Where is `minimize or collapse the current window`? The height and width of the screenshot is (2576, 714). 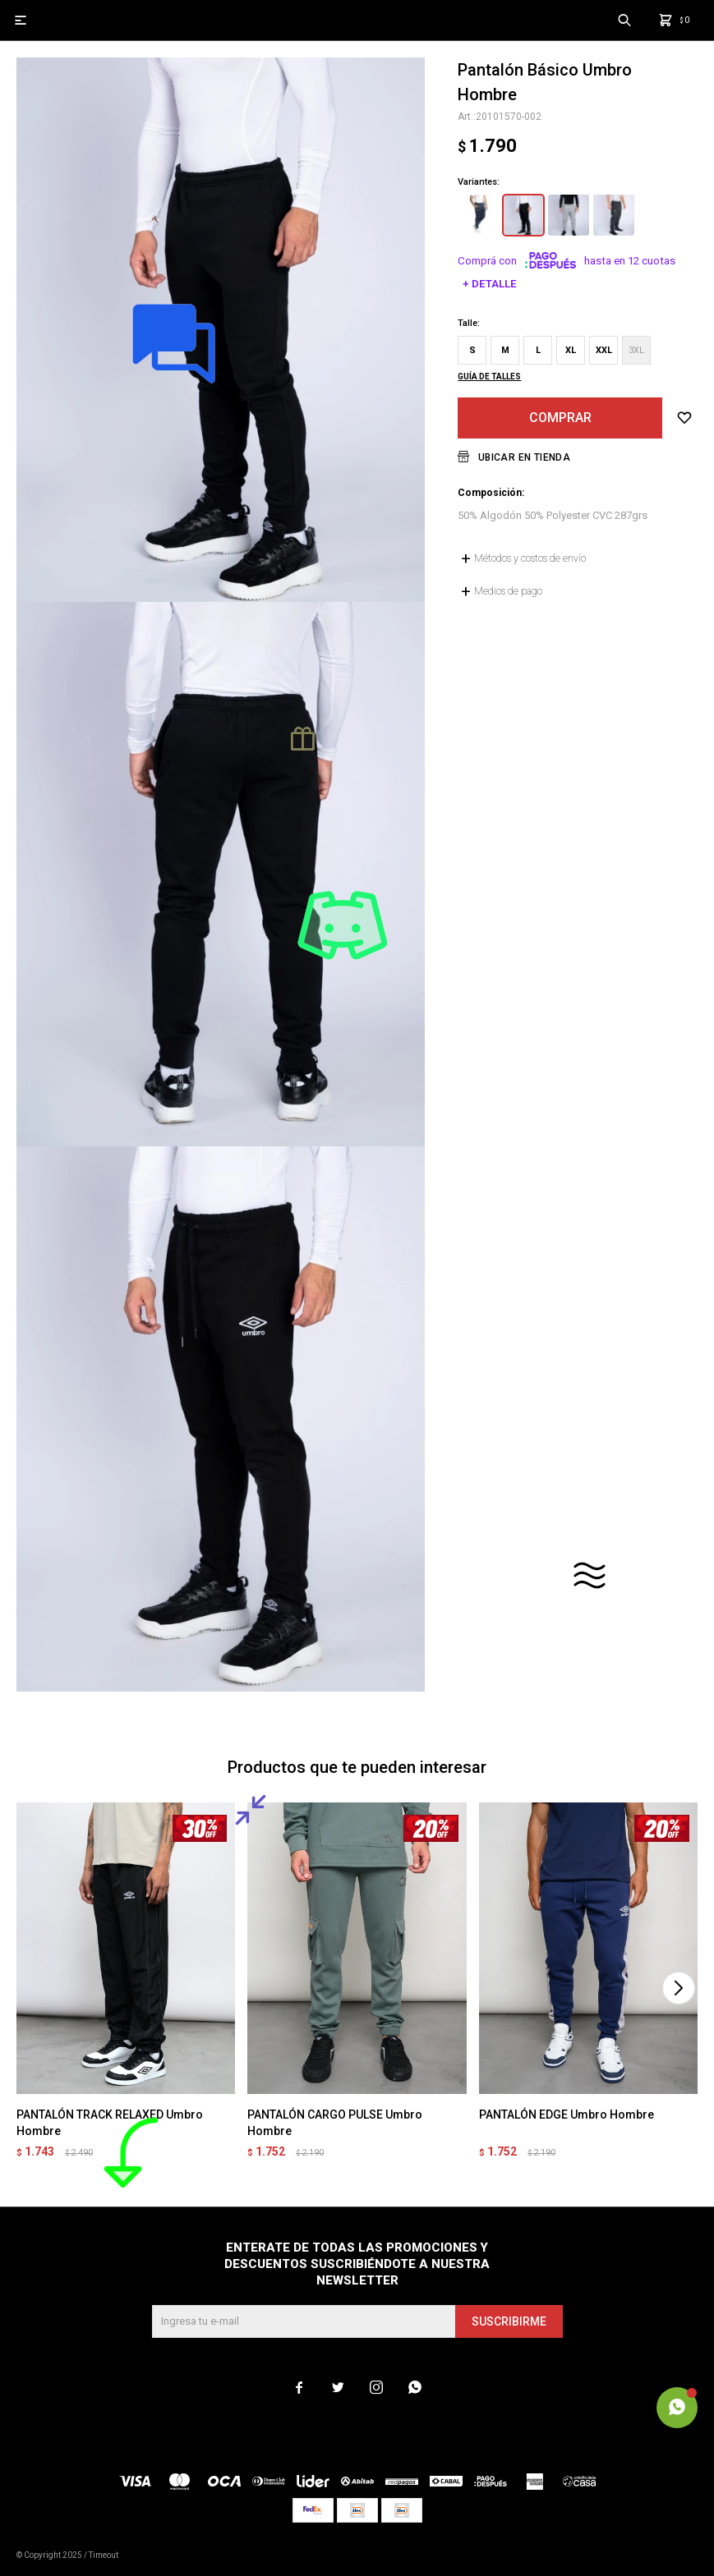 minimize or collapse the current window is located at coordinates (251, 1810).